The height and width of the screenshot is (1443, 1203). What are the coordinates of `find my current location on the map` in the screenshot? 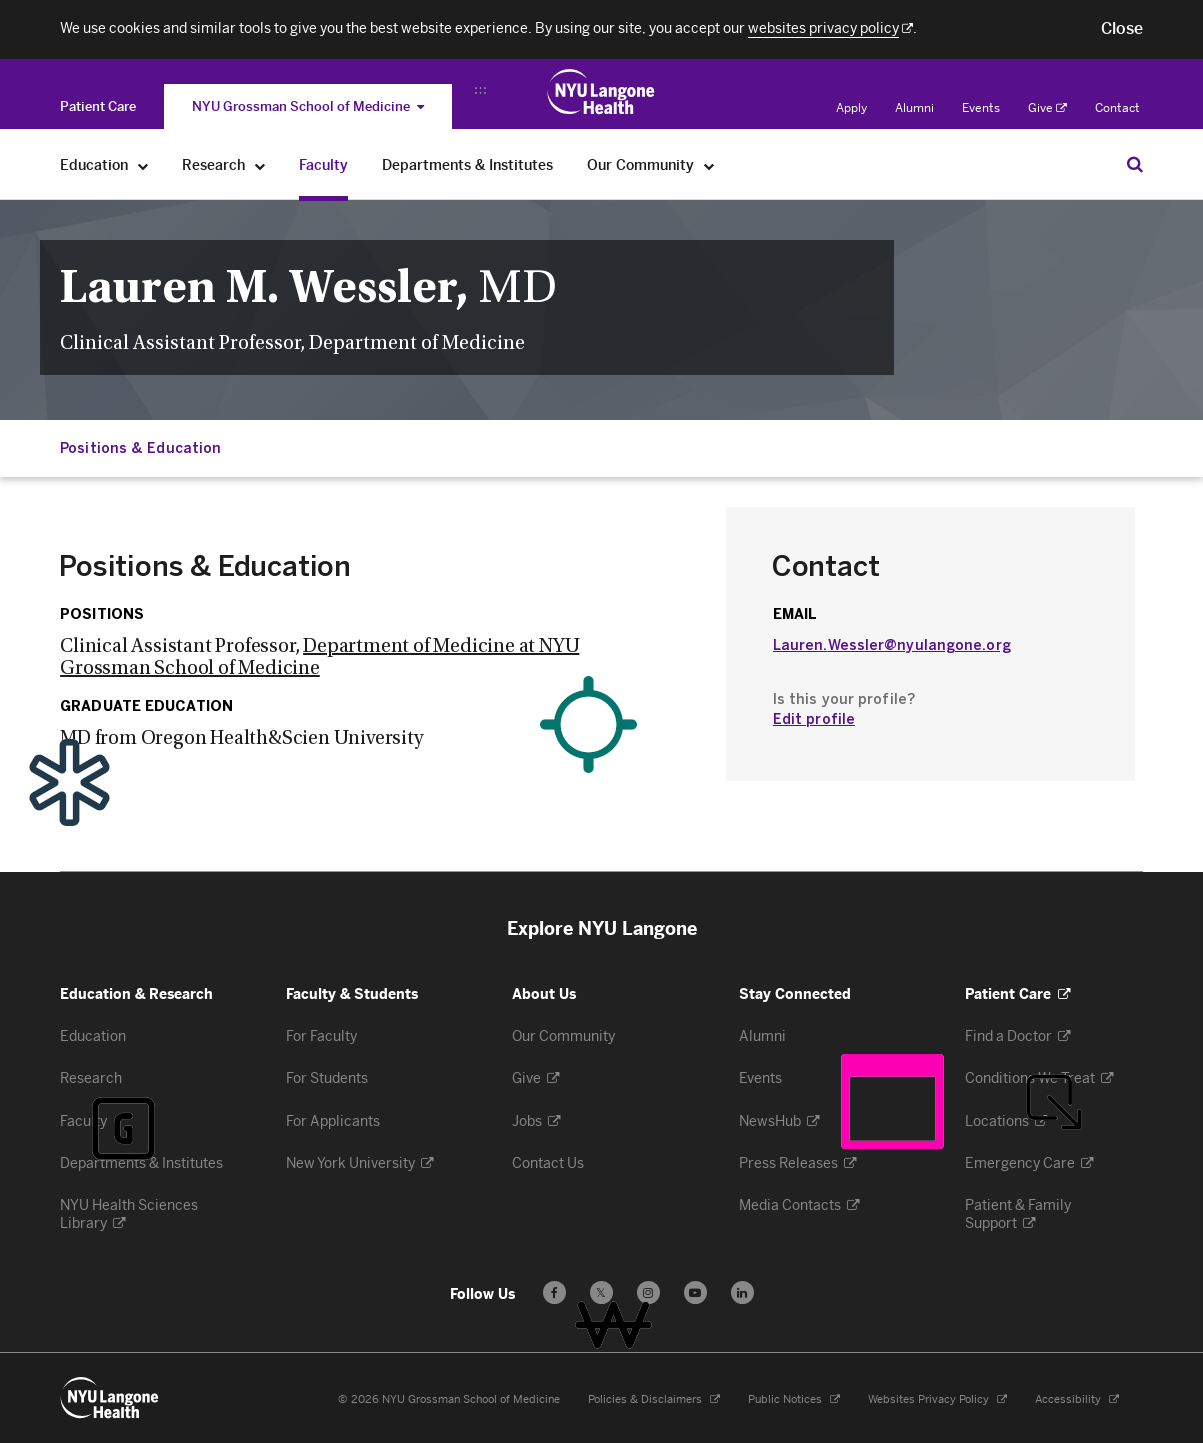 It's located at (588, 724).